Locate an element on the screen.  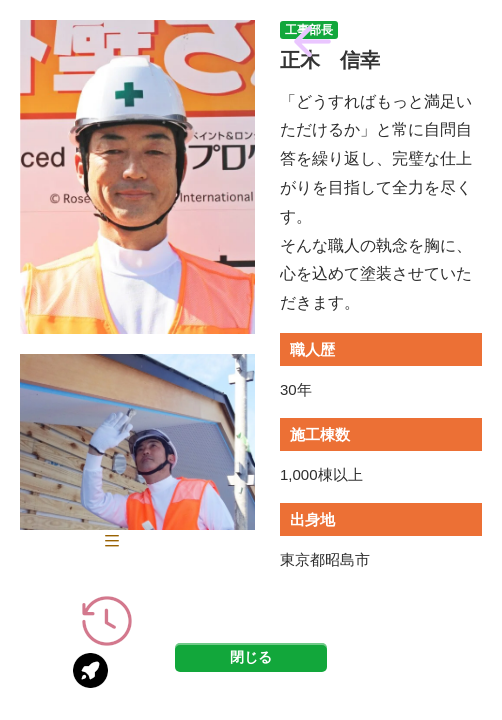
go back to the previous screen is located at coordinates (312, 41).